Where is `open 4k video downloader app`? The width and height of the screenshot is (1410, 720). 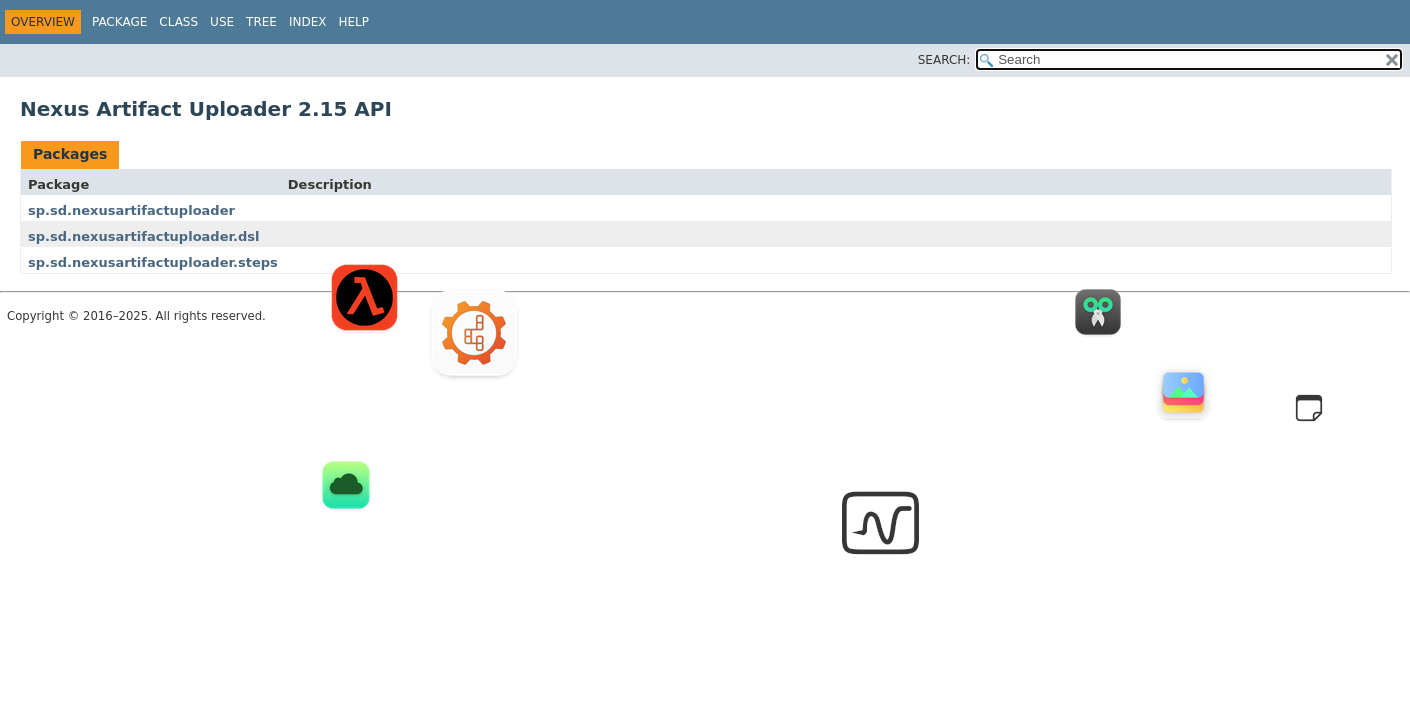
open 4k video downloader app is located at coordinates (346, 485).